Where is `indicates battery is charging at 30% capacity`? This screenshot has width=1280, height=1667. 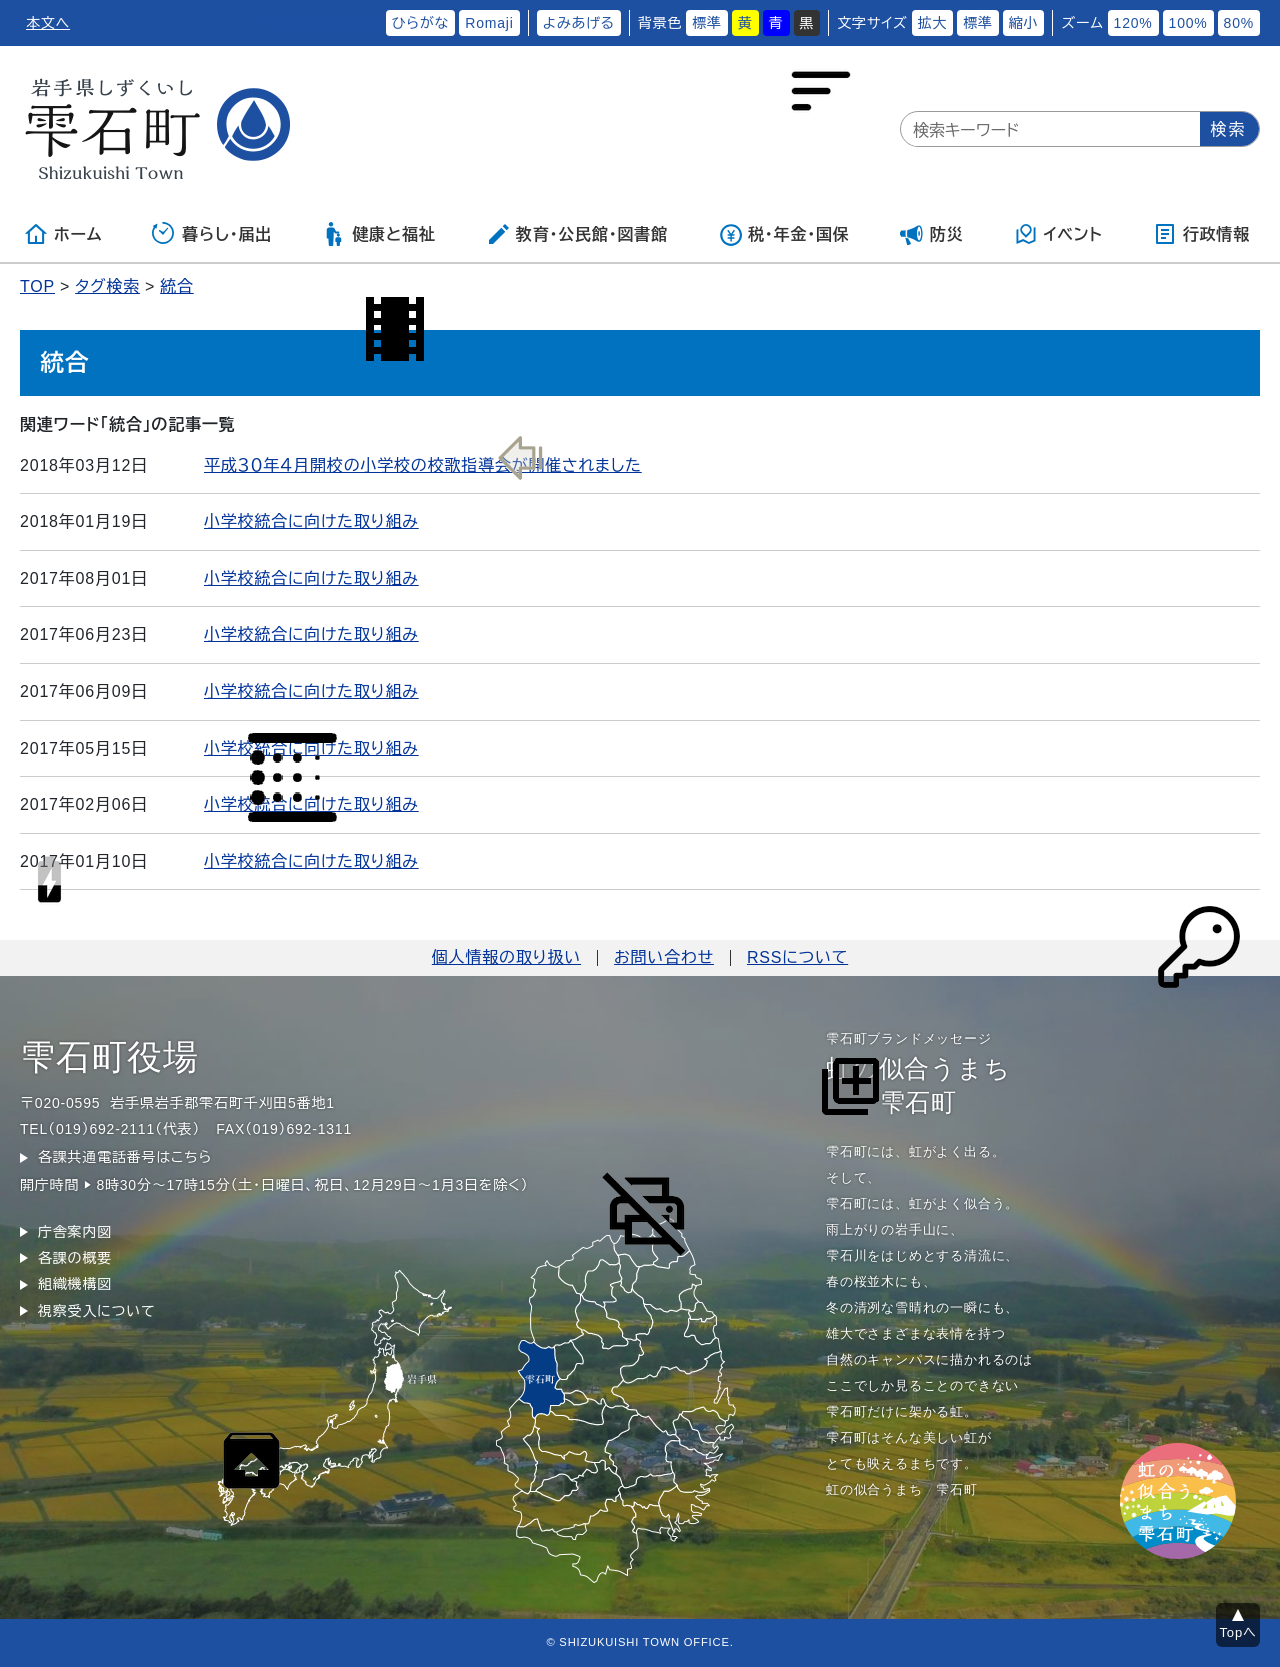
indicates battery is charging at 30% capacity is located at coordinates (49, 879).